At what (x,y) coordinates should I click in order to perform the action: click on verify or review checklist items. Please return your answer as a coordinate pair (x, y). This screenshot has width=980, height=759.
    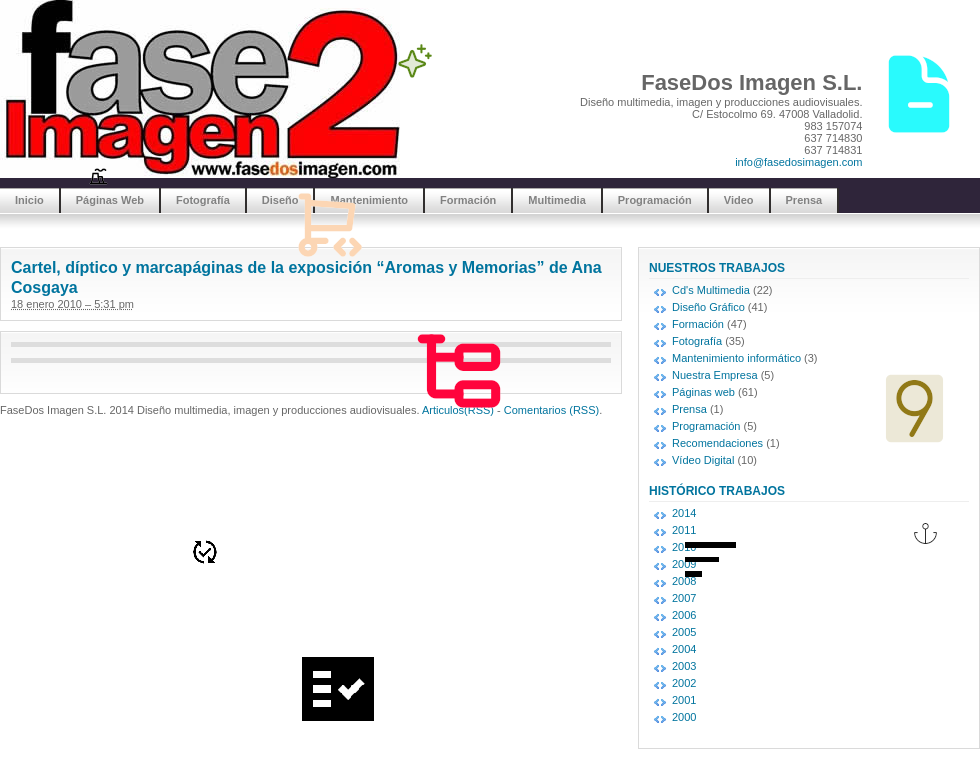
    Looking at the image, I should click on (338, 689).